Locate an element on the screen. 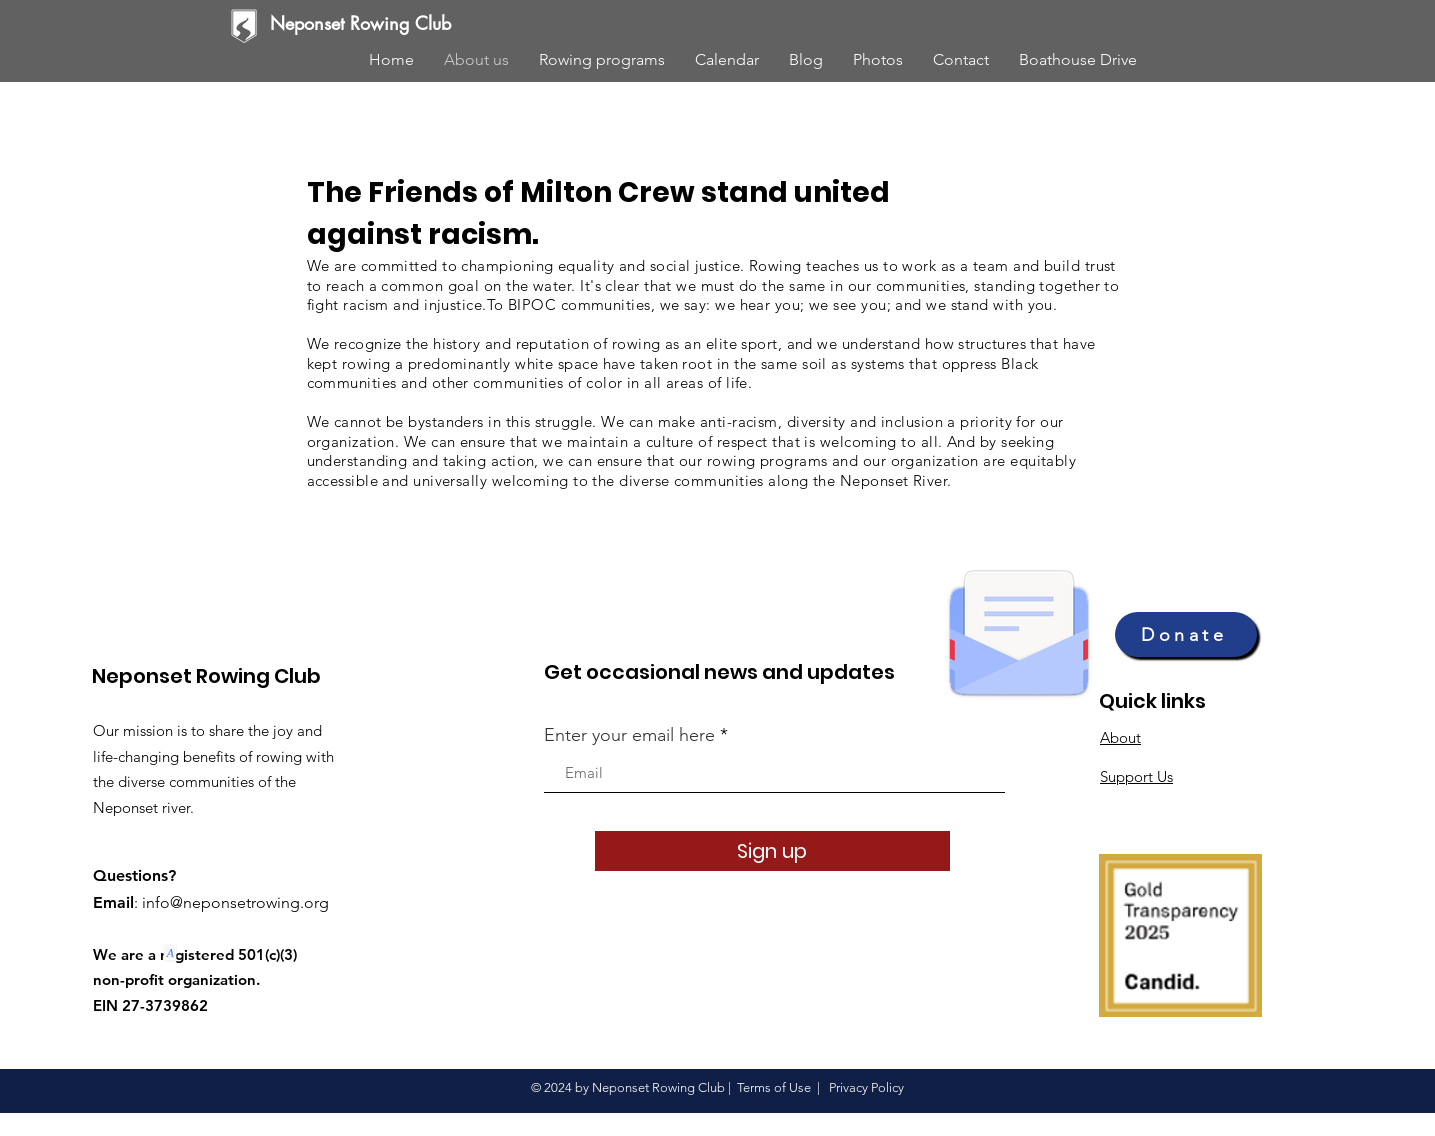 This screenshot has width=1435, height=1136. open a font file is located at coordinates (170, 953).